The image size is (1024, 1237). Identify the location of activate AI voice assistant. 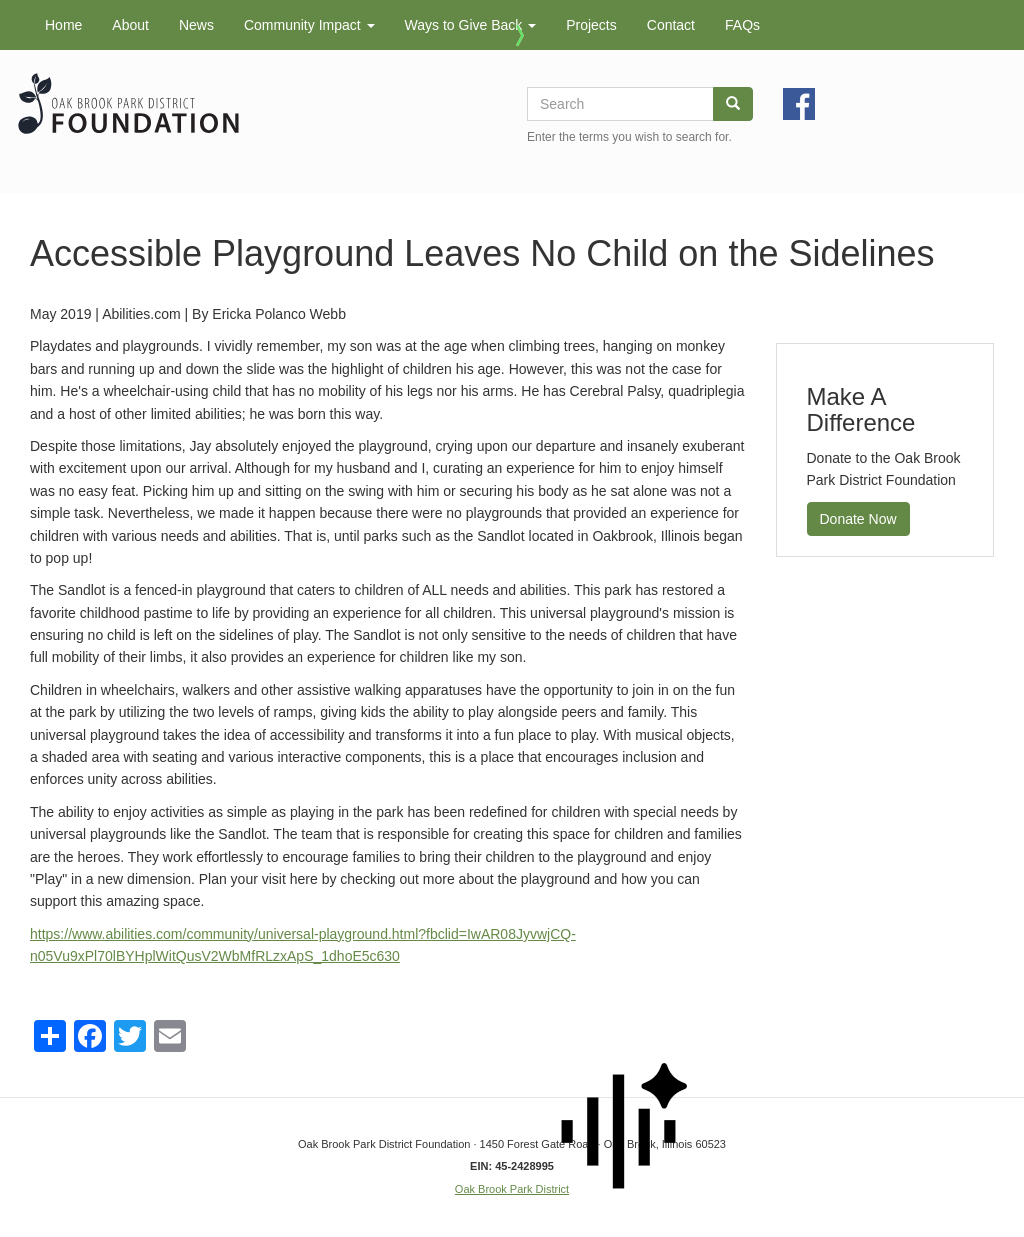
(618, 1131).